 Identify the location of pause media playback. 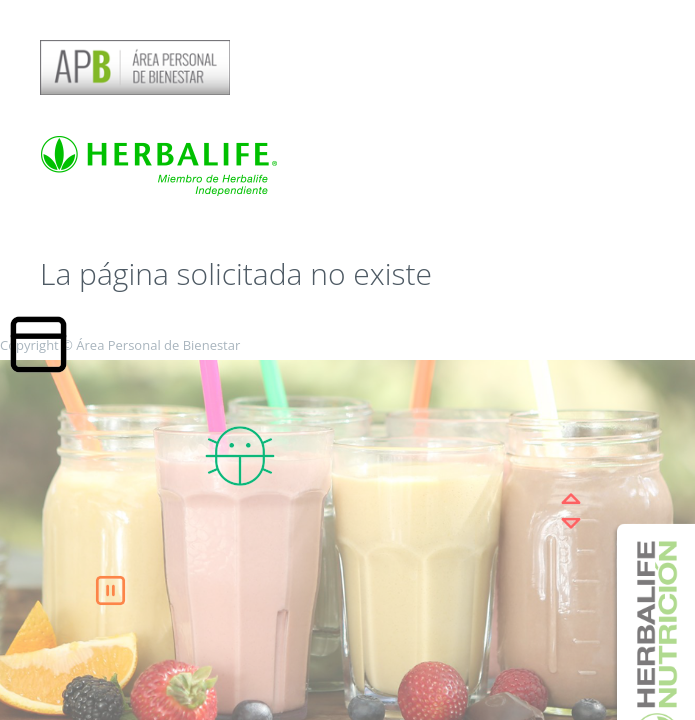
(110, 590).